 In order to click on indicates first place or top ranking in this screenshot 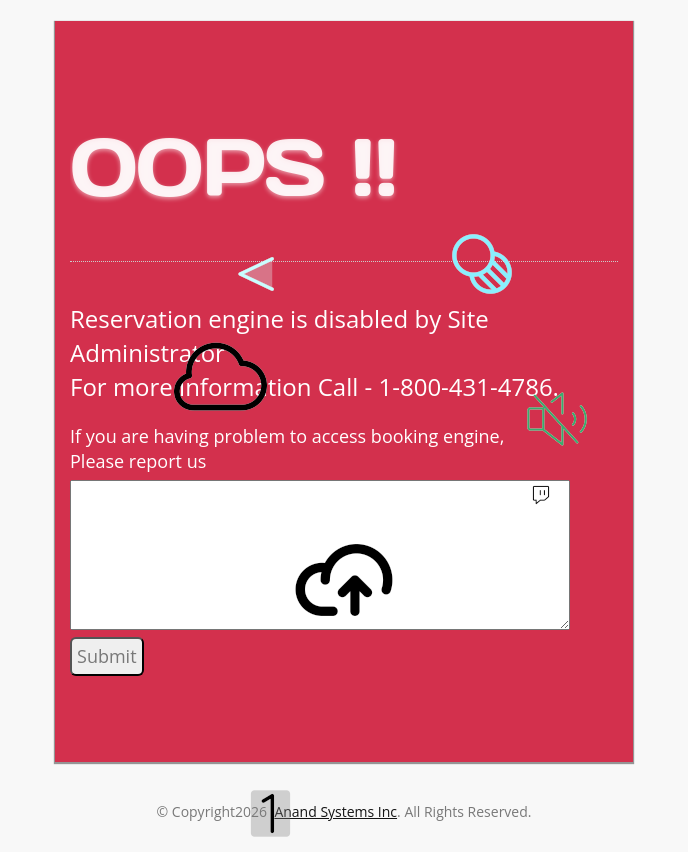, I will do `click(270, 813)`.